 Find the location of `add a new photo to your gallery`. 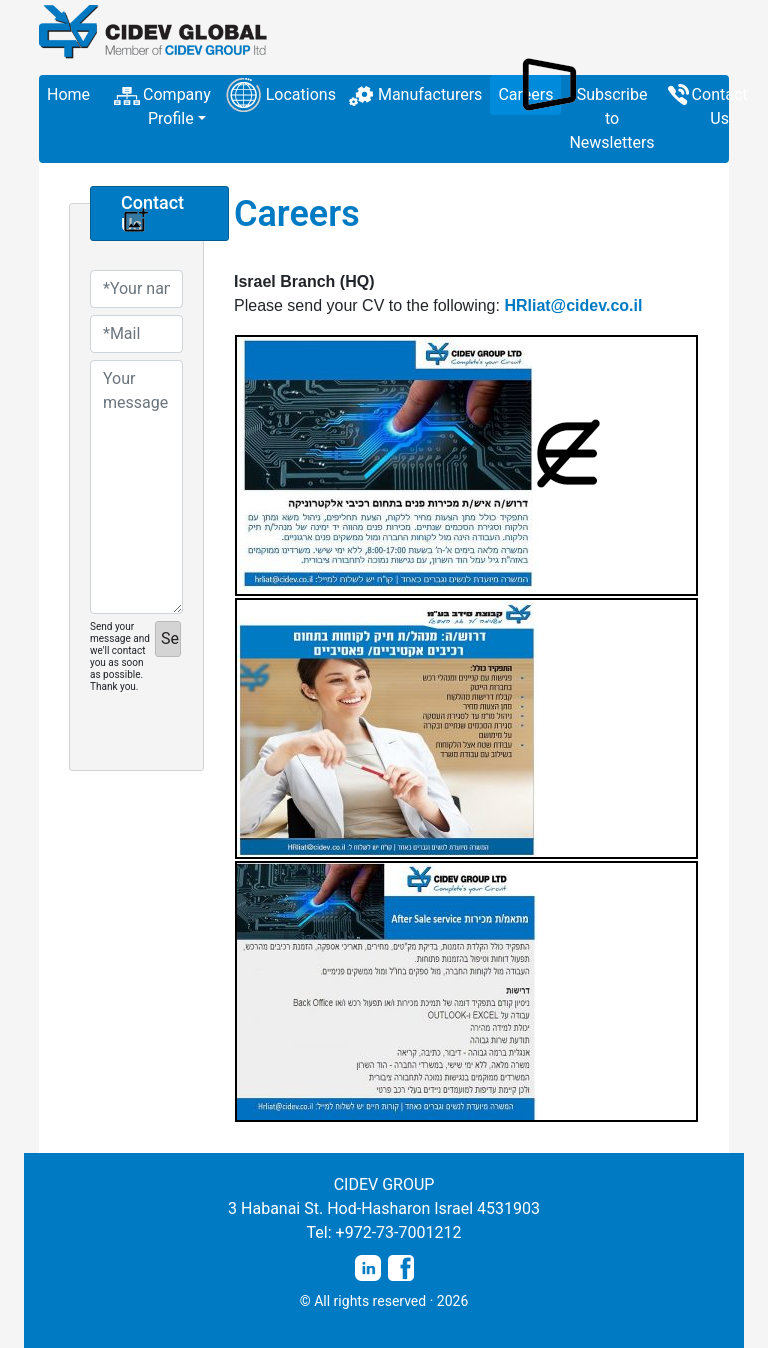

add a new photo to your gallery is located at coordinates (135, 220).